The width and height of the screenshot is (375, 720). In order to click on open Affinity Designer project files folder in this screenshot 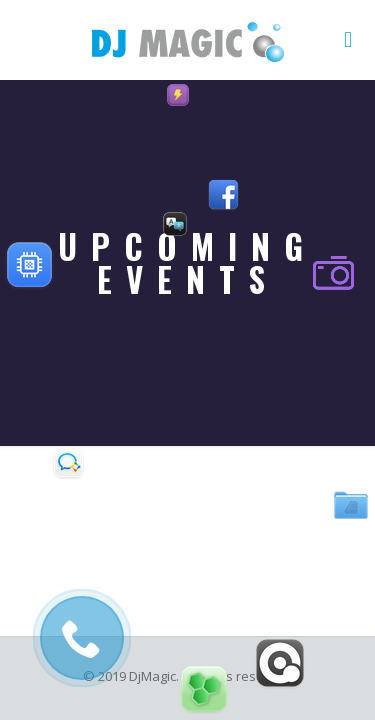, I will do `click(351, 505)`.